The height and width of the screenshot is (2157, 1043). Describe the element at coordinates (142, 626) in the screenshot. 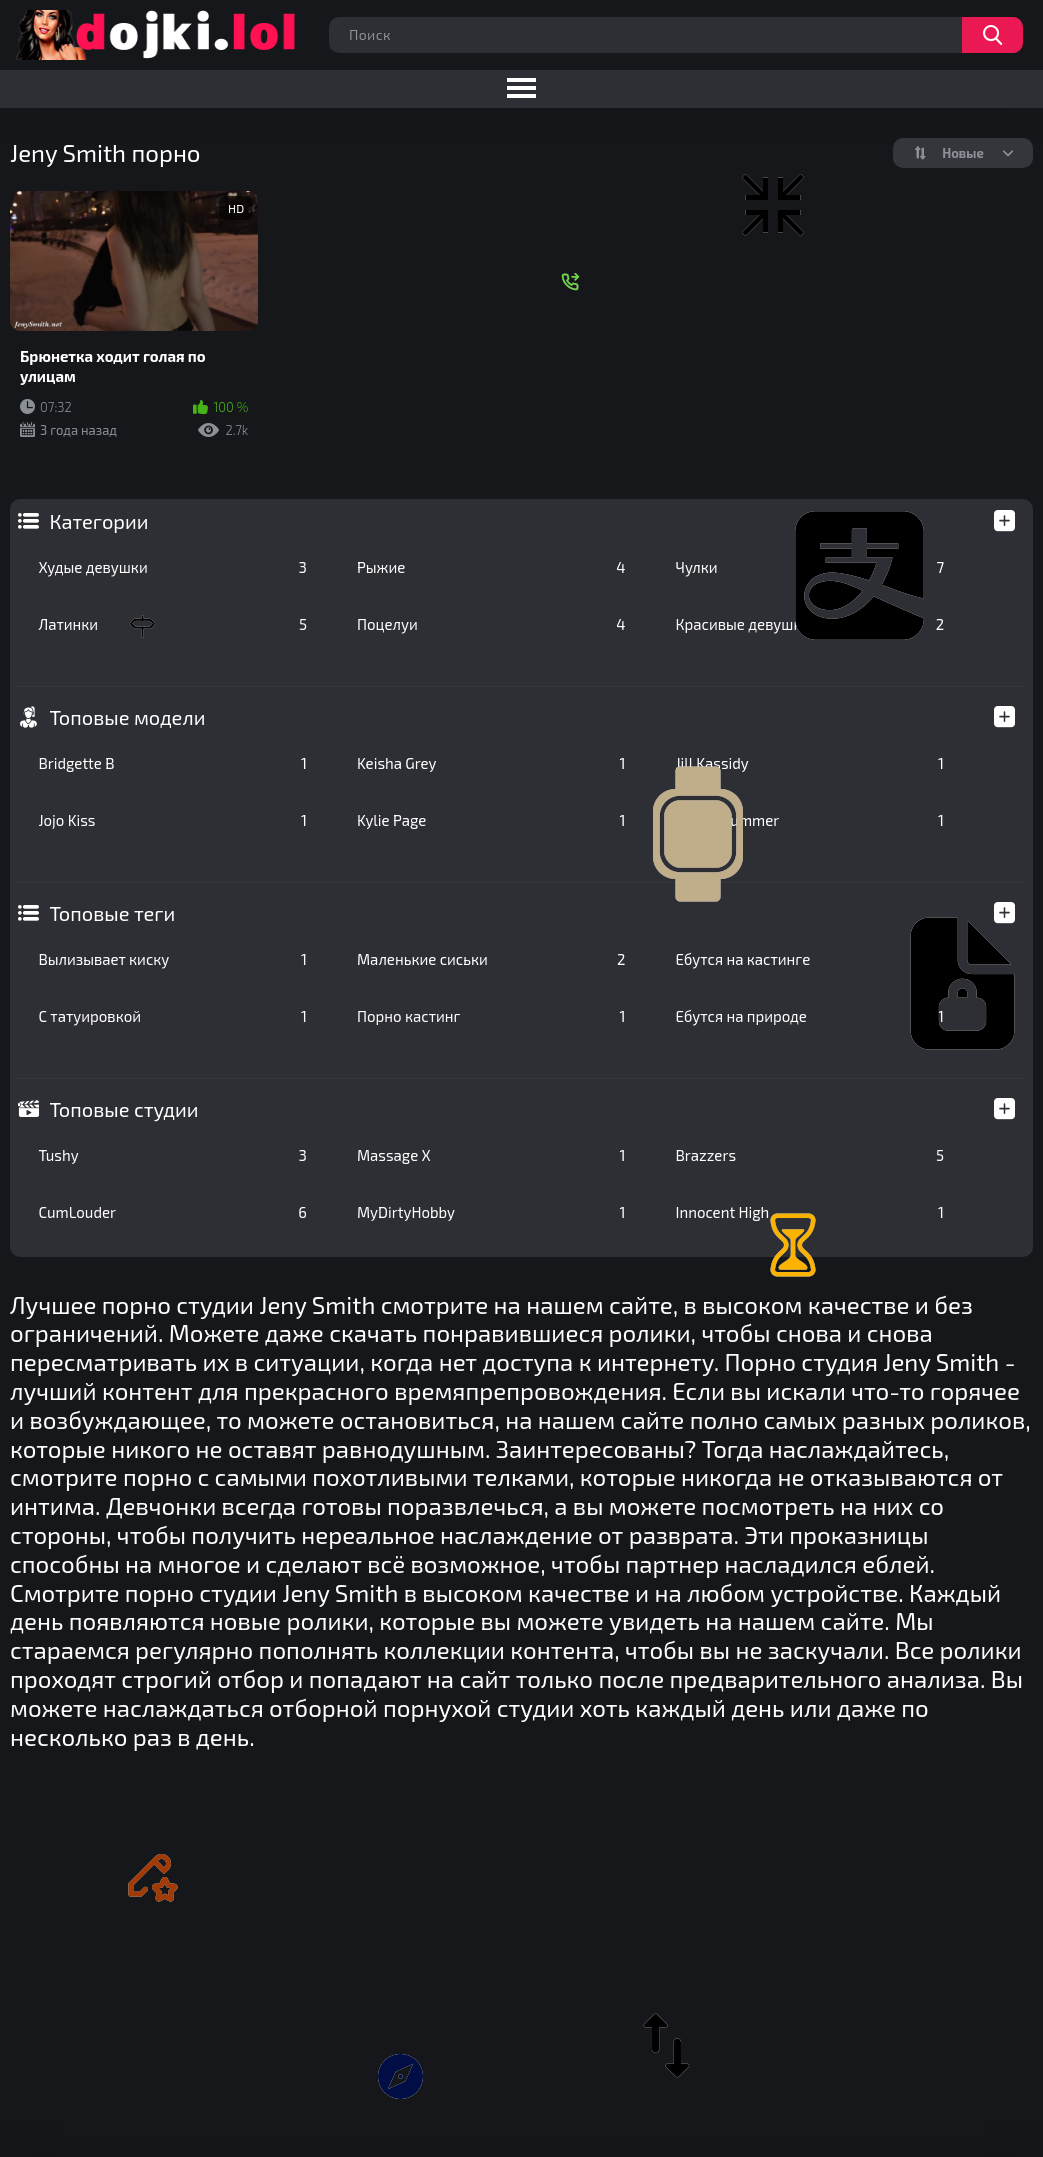

I see `access navigation or directions` at that location.